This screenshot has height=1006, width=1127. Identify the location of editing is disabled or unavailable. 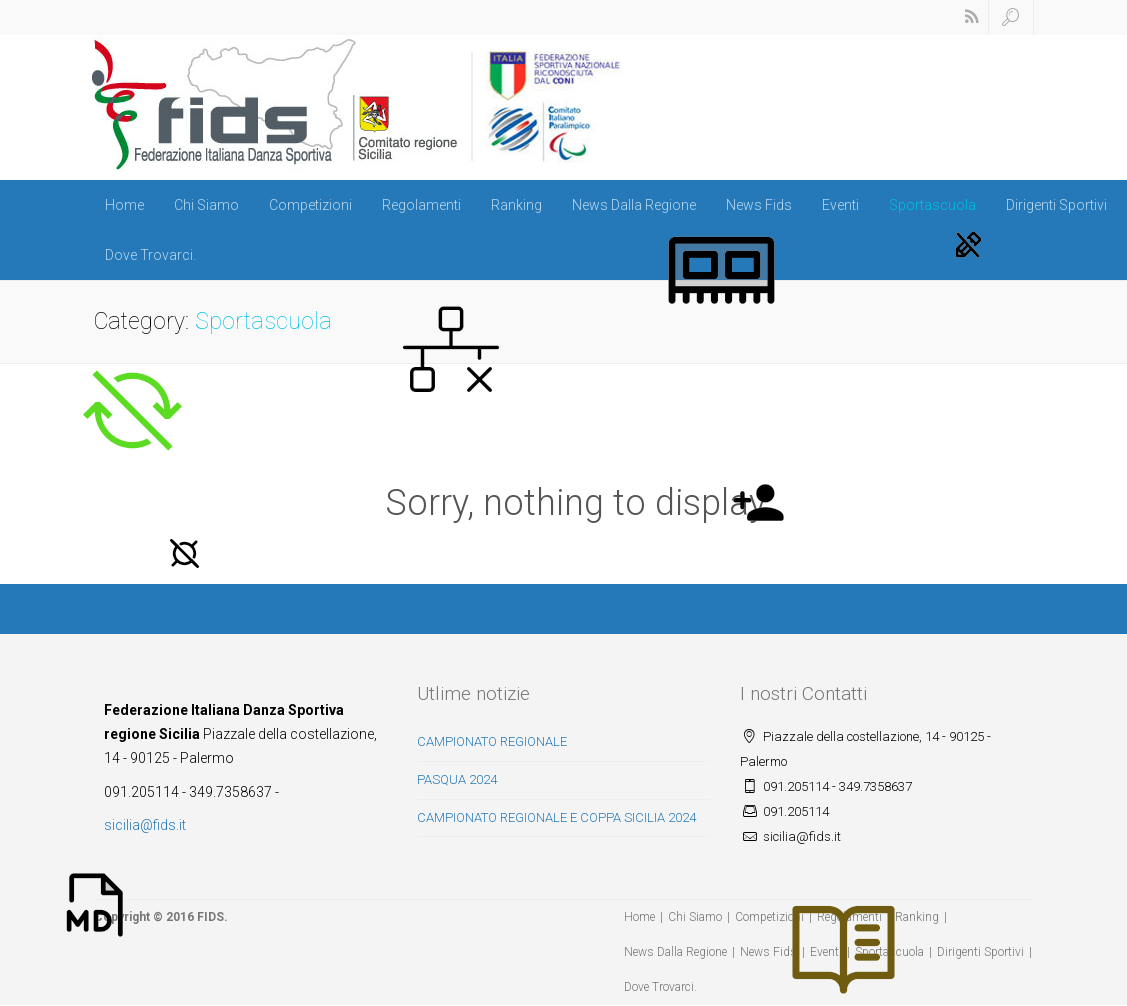
(968, 245).